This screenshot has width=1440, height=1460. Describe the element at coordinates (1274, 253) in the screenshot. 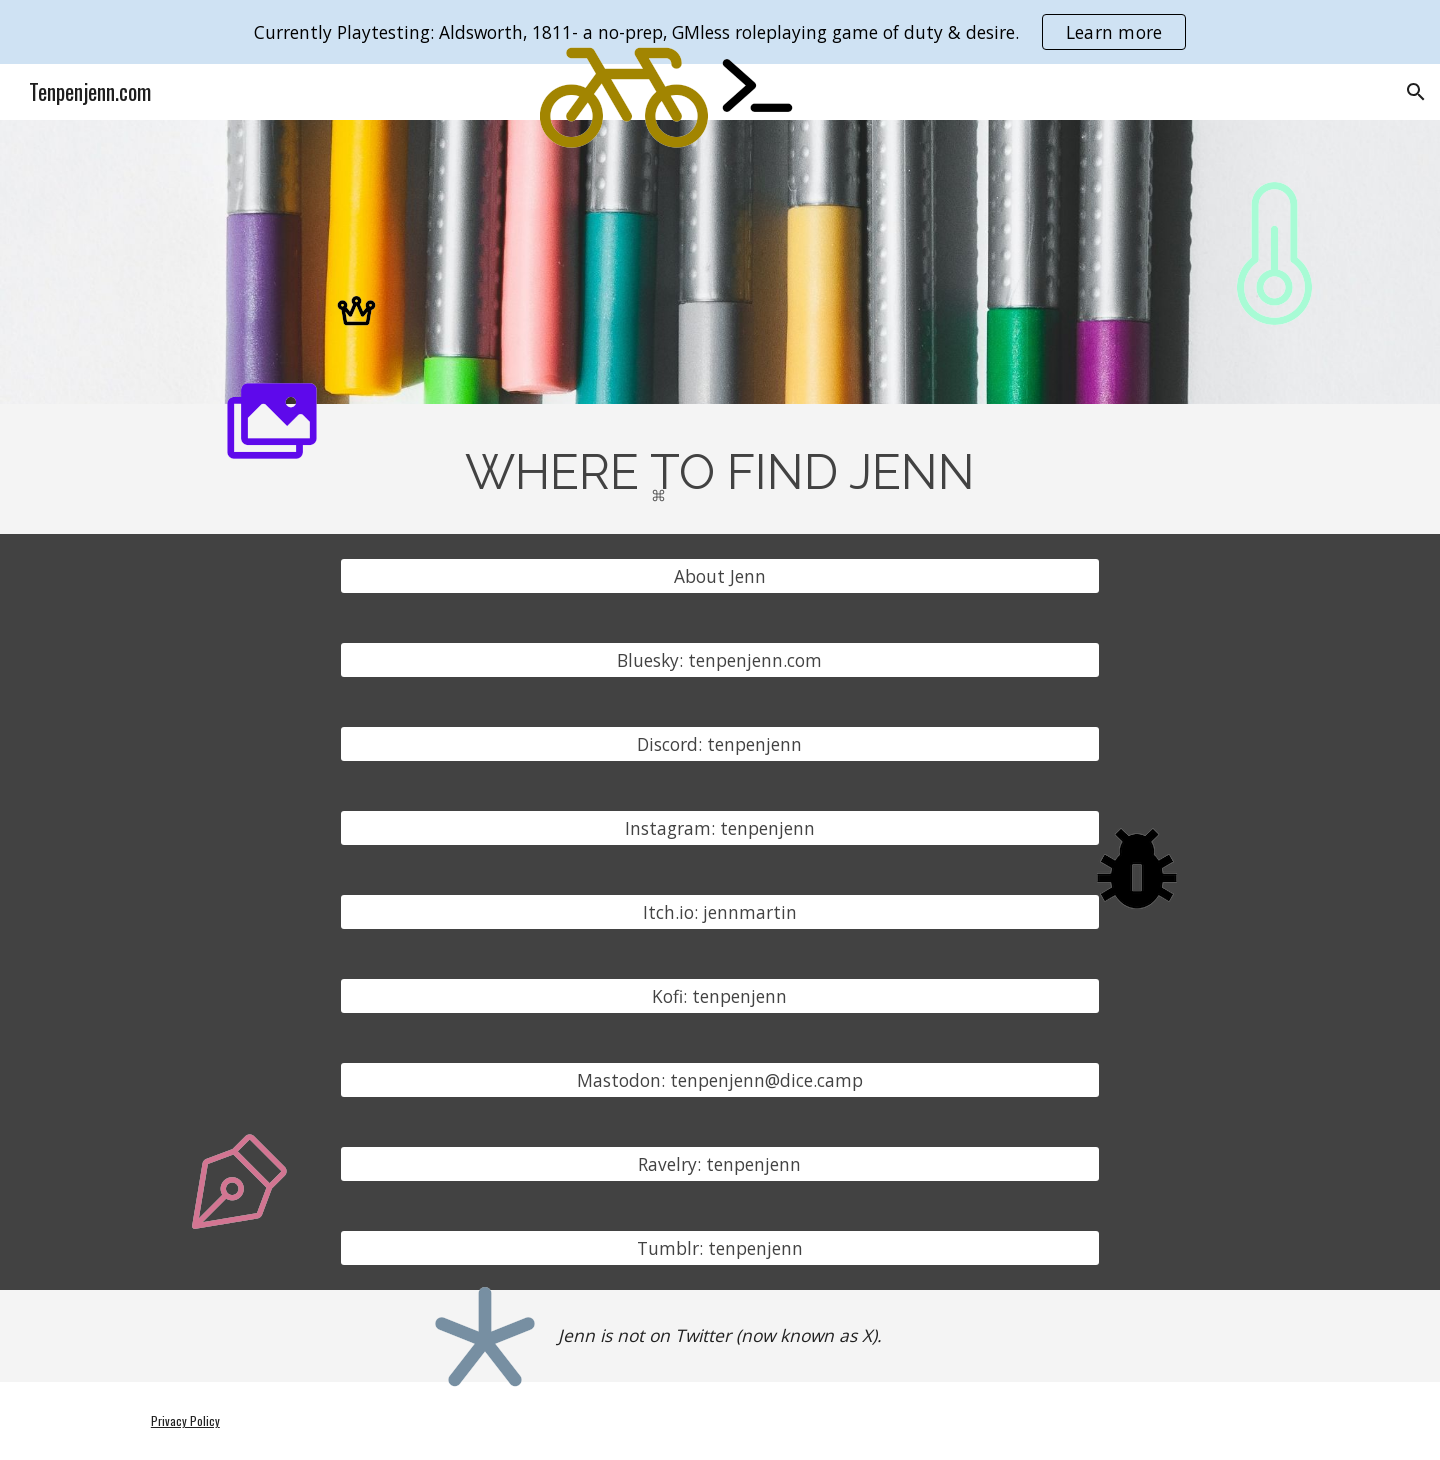

I see `view current temperature reading` at that location.